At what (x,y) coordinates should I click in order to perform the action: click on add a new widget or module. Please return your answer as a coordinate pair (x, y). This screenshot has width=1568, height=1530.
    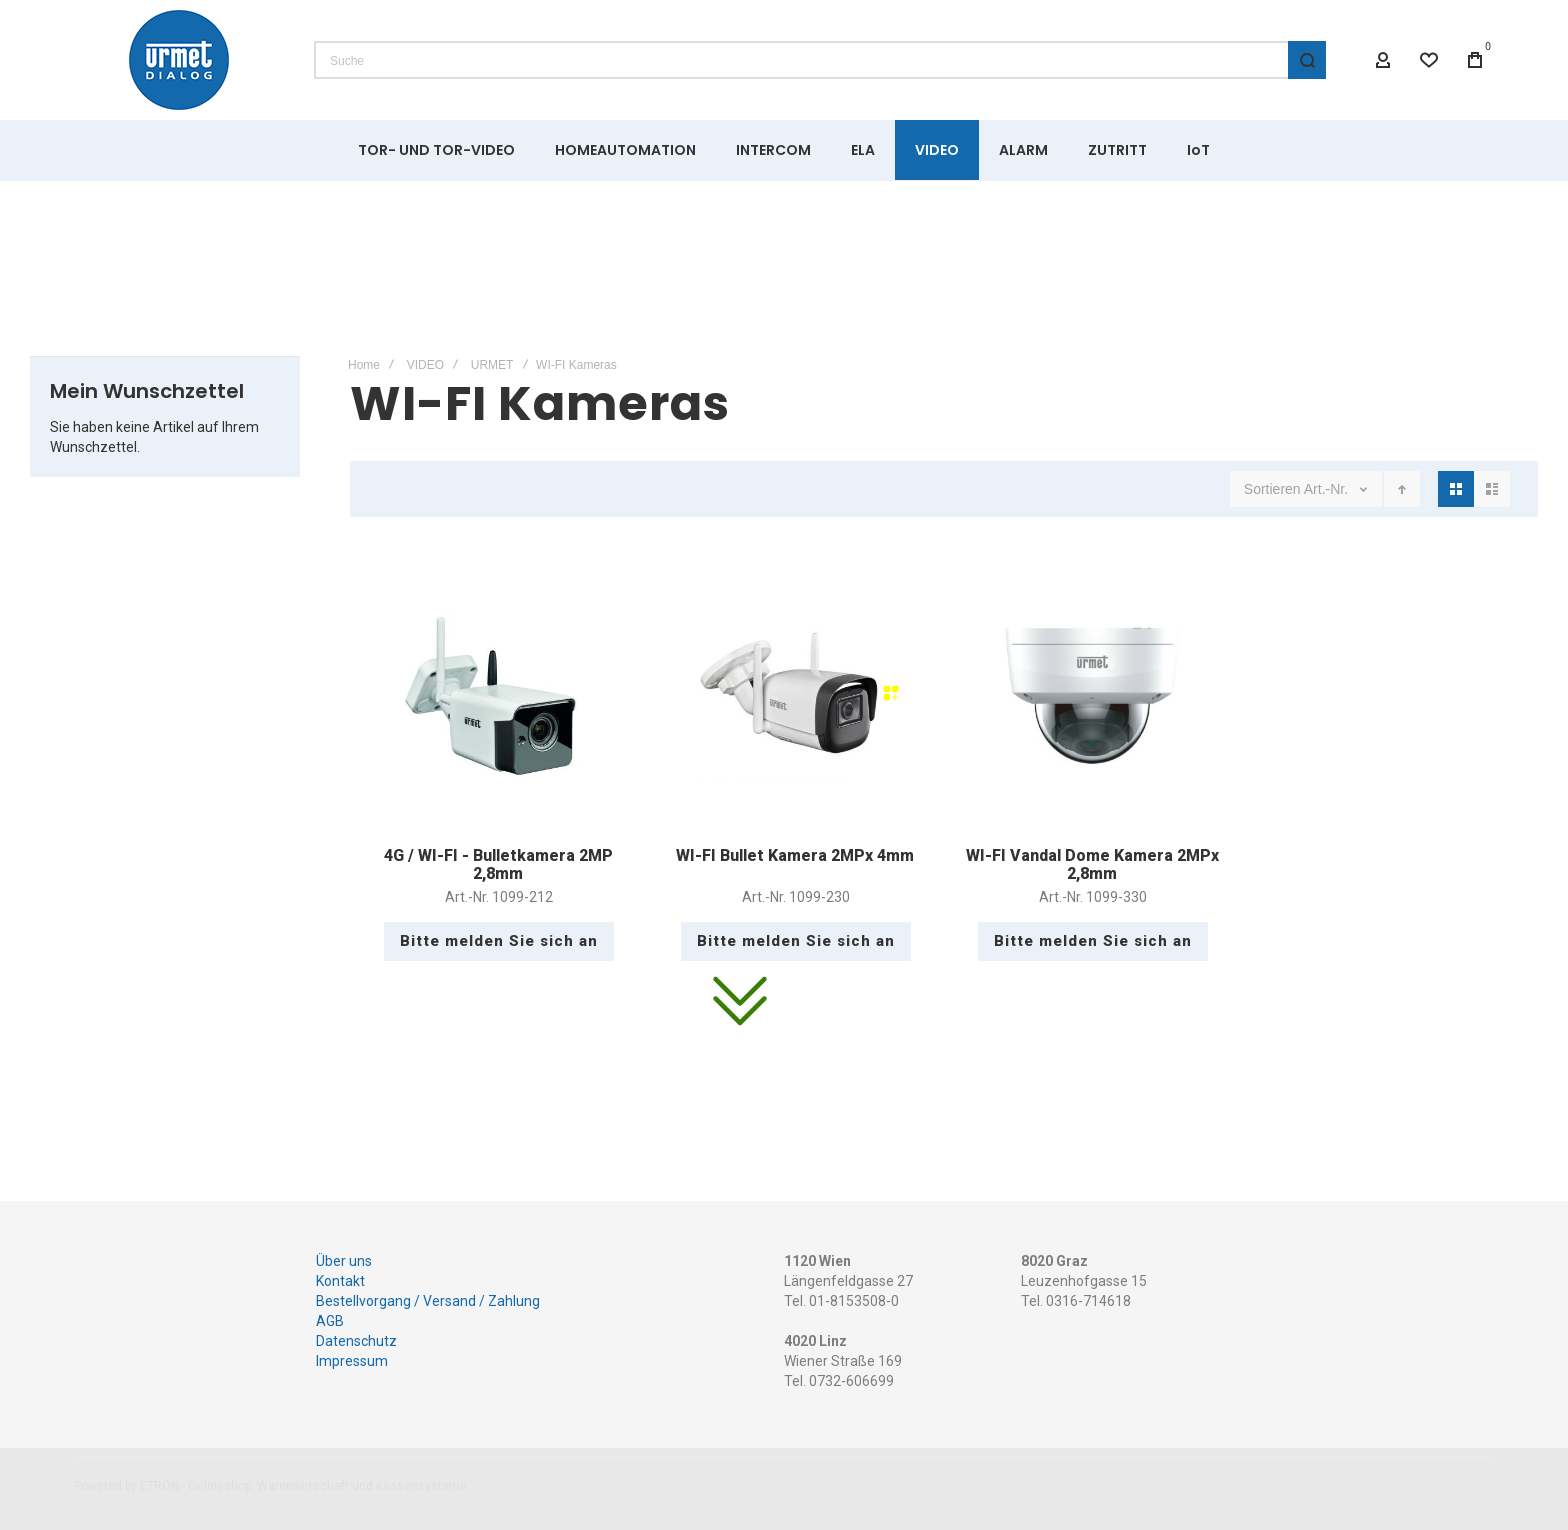
    Looking at the image, I should click on (891, 693).